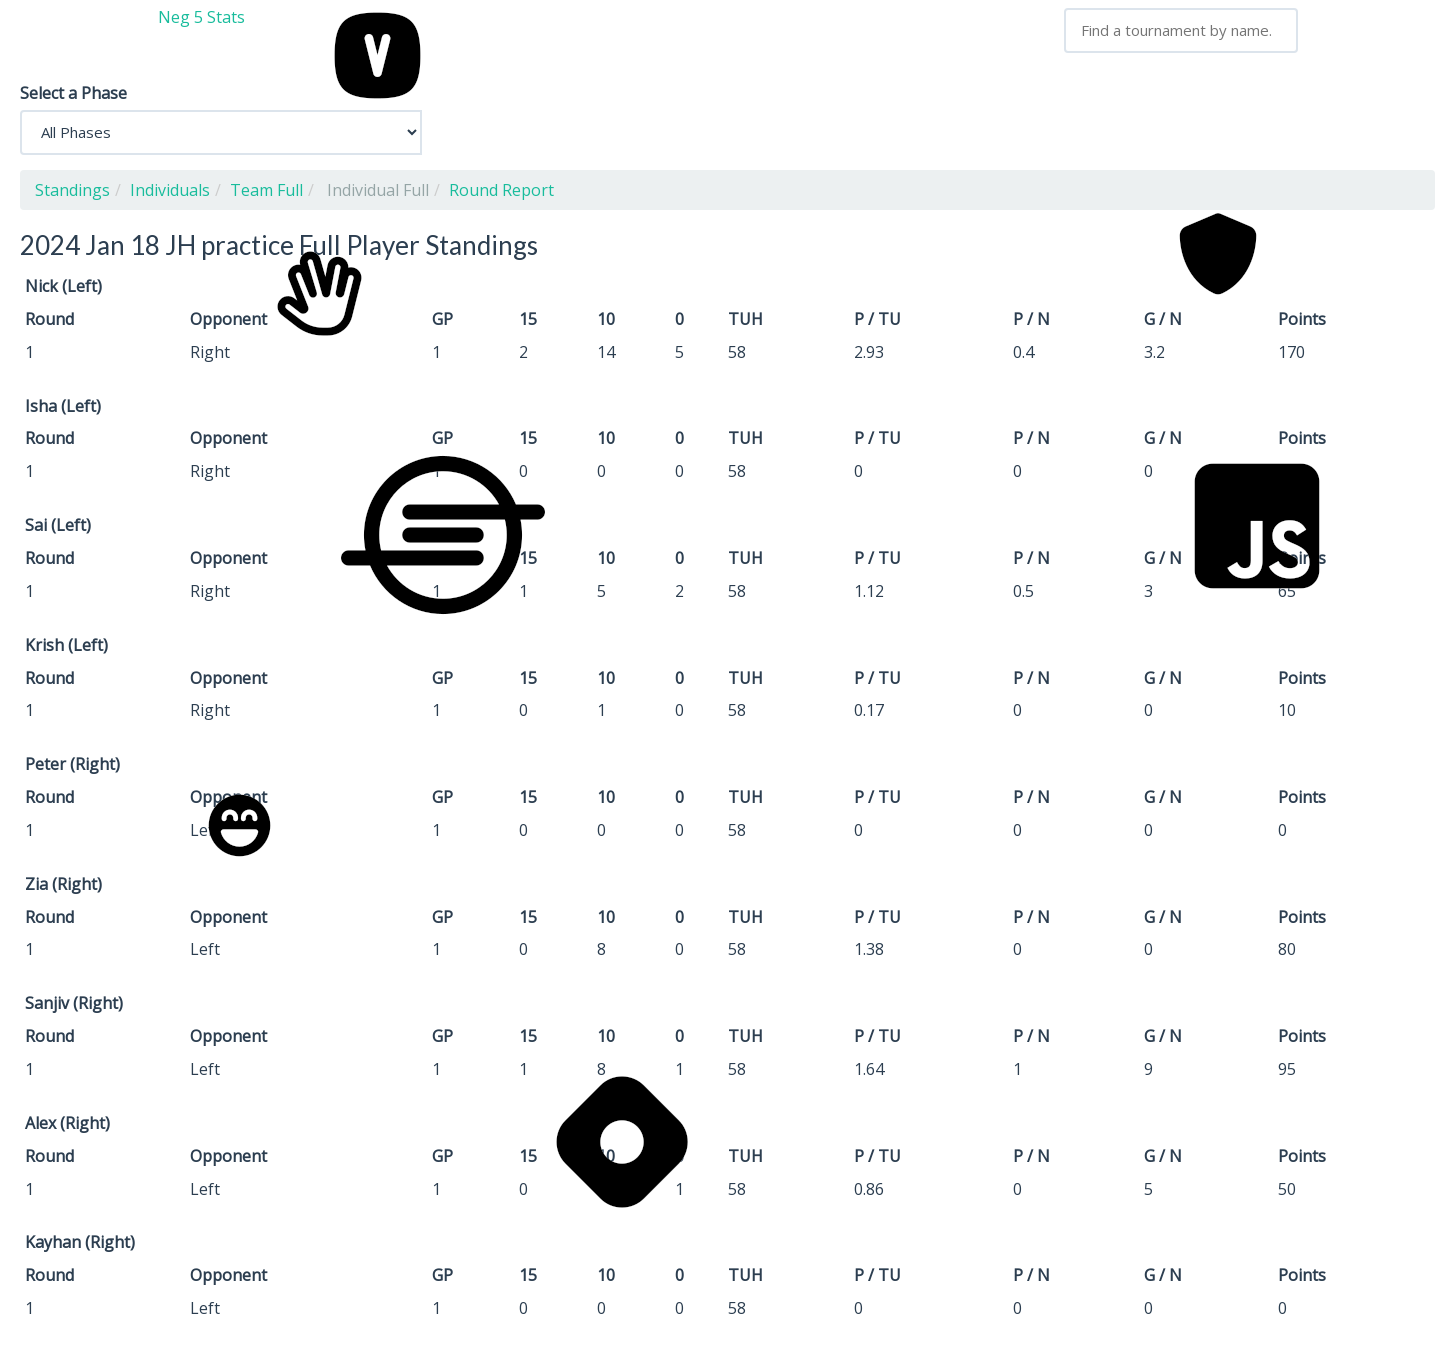  What do you see at coordinates (319, 293) in the screenshot?
I see `send a vulcan salute greeting` at bounding box center [319, 293].